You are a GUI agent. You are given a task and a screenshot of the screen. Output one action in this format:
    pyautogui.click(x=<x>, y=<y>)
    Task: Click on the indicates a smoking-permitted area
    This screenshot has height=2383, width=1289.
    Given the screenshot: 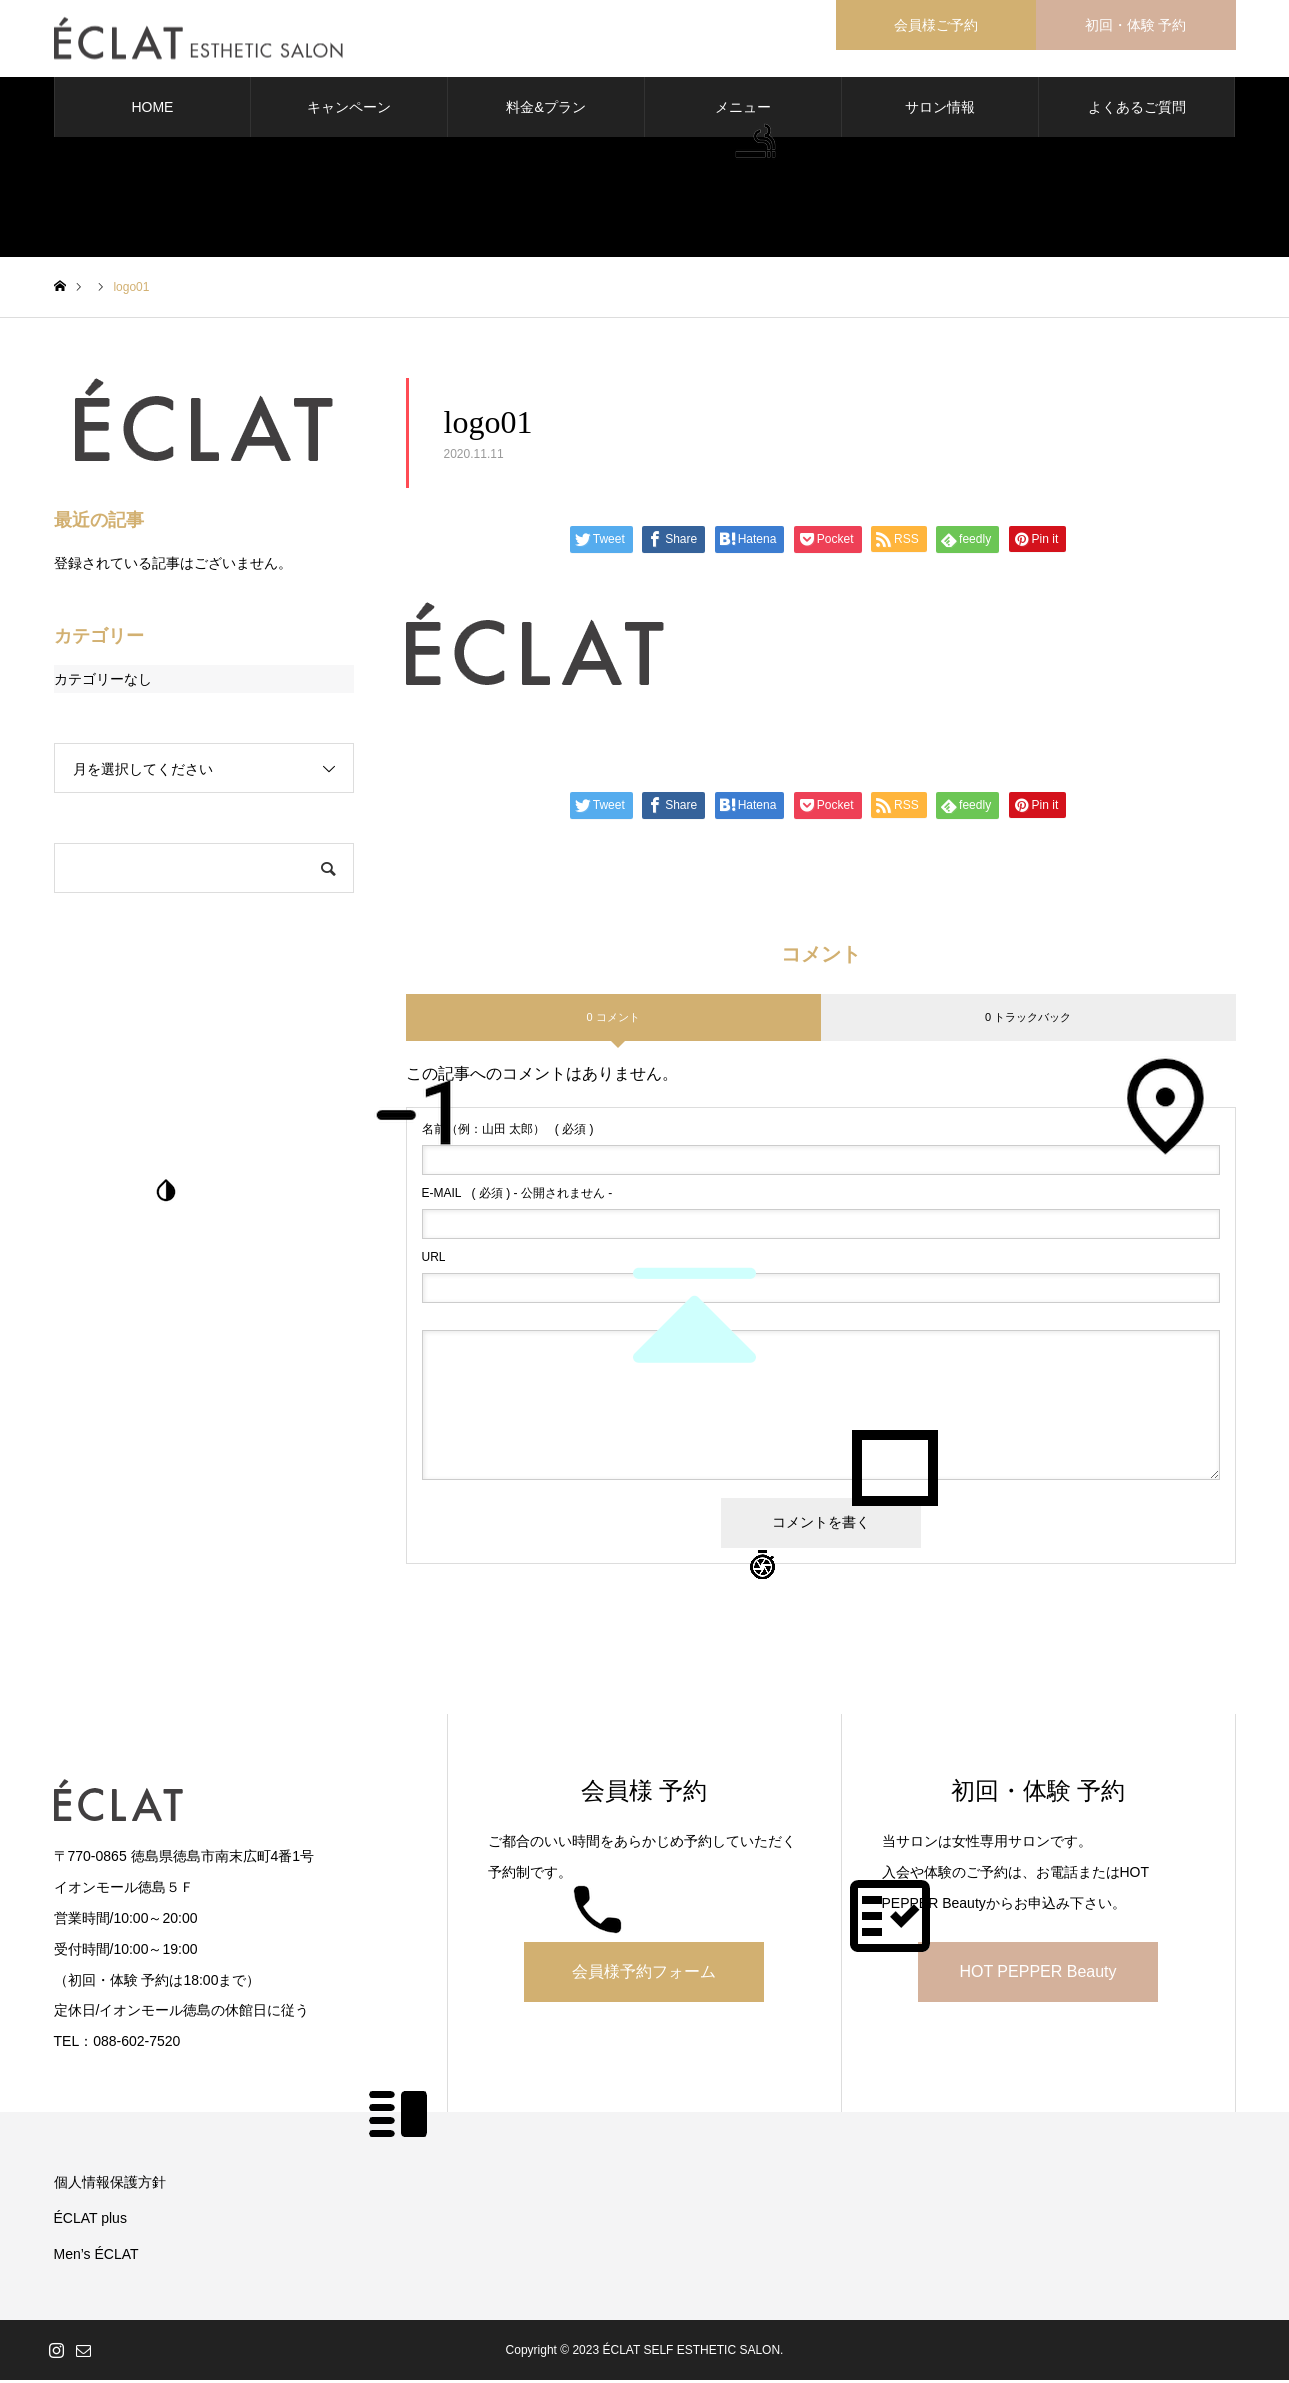 What is the action you would take?
    pyautogui.click(x=755, y=143)
    